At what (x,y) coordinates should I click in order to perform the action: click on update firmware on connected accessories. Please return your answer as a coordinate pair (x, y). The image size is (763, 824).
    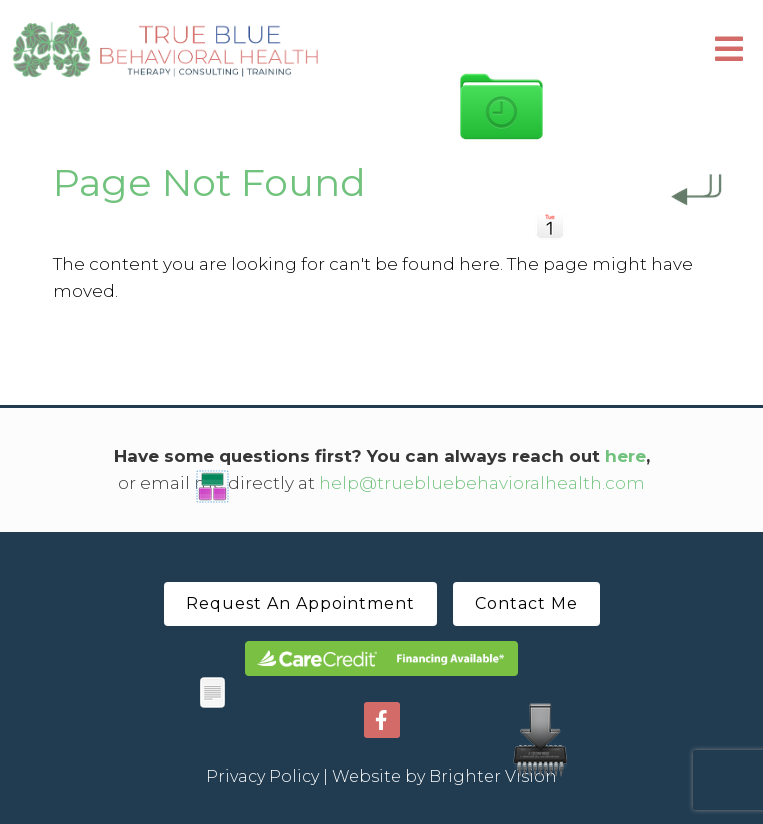
    Looking at the image, I should click on (540, 740).